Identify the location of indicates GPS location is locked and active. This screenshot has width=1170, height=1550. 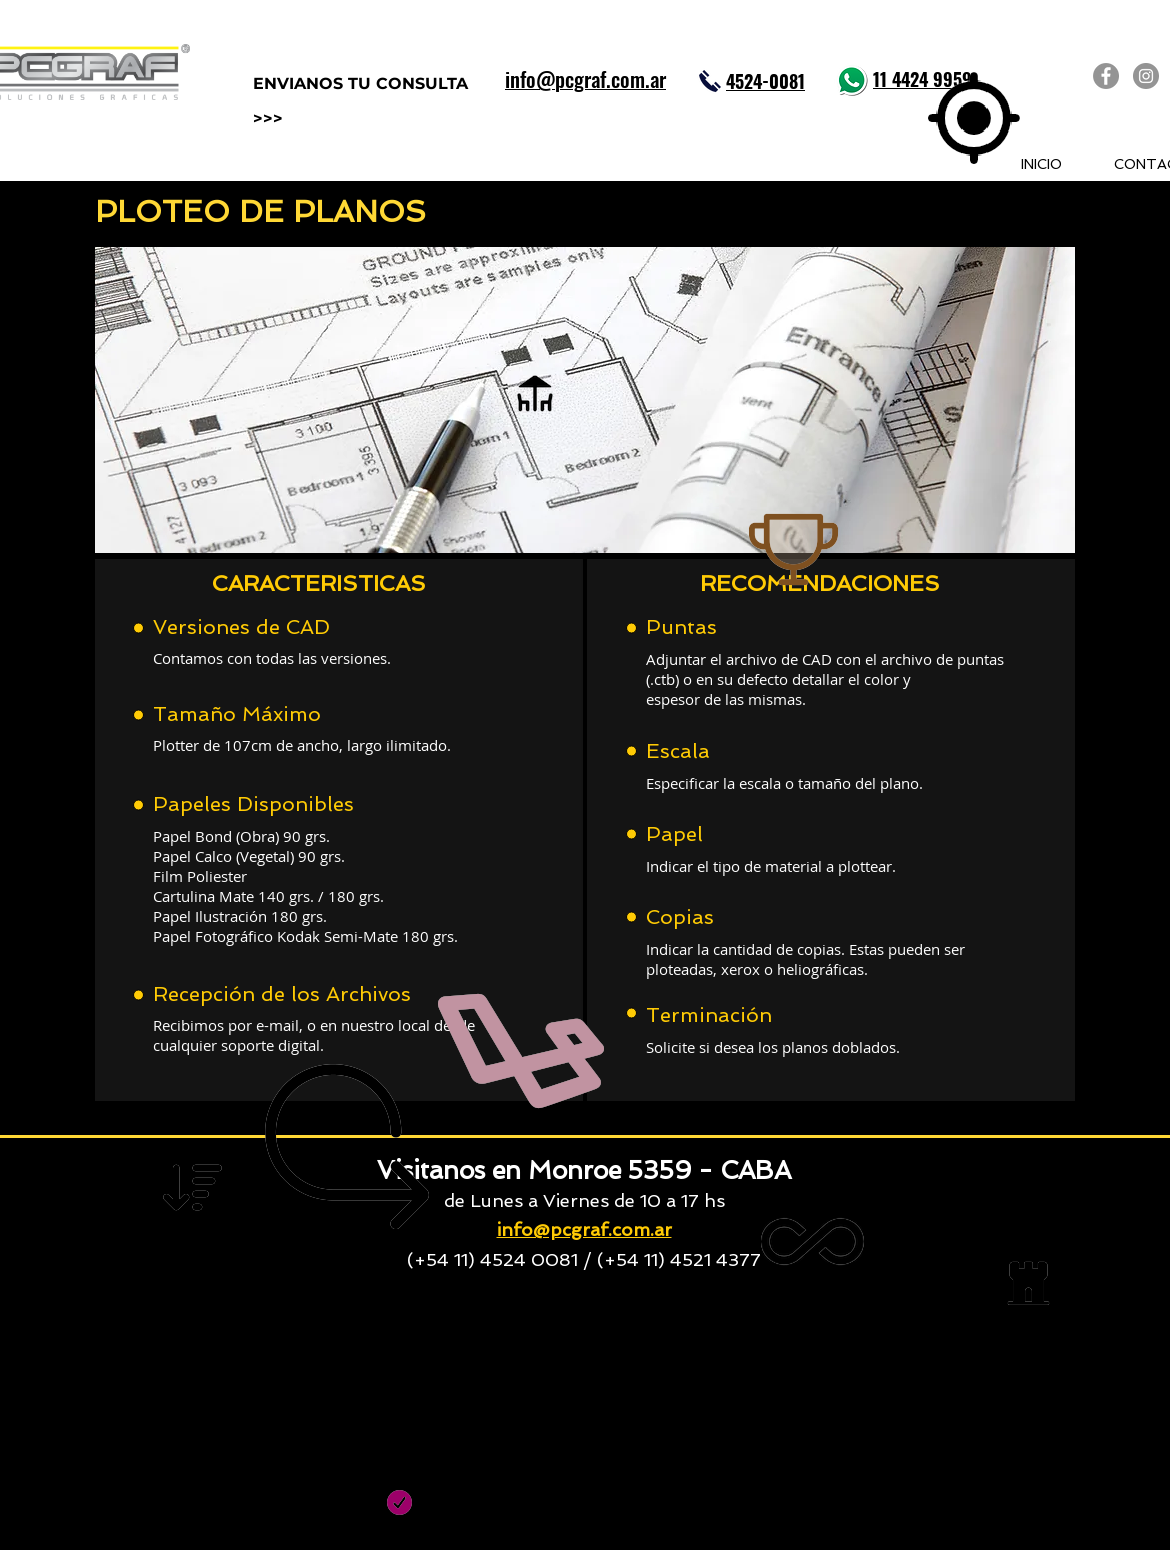
(974, 118).